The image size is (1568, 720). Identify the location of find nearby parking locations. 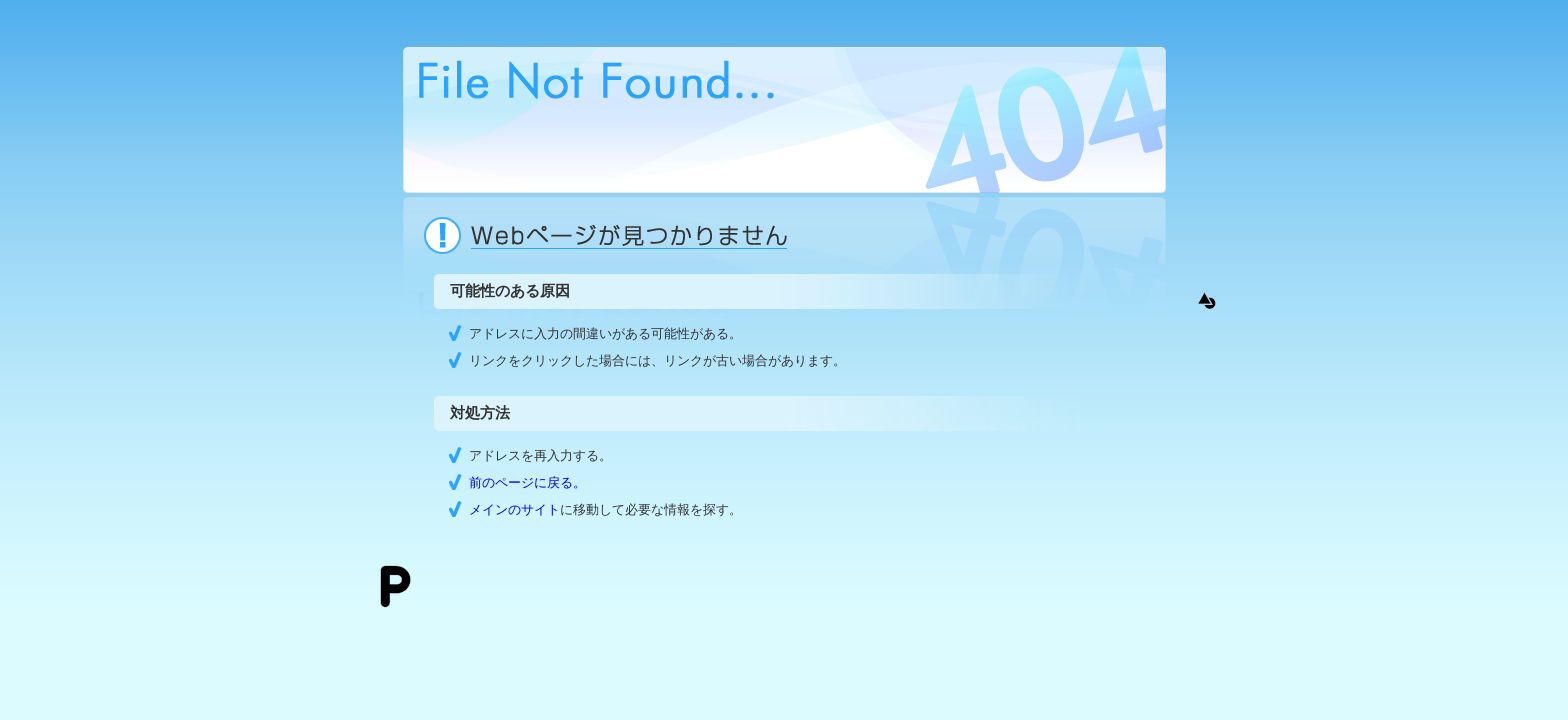
(394, 586).